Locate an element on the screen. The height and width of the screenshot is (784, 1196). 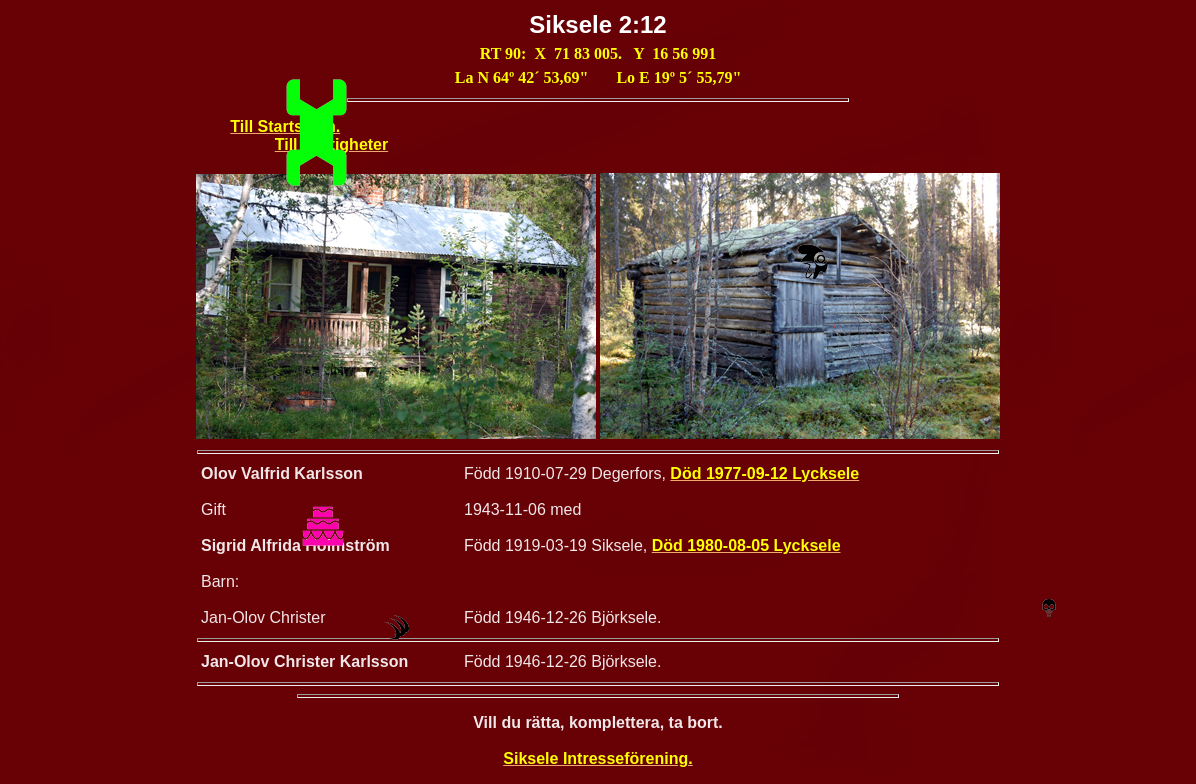
indicates hazardous environment or toxic area in game is located at coordinates (1049, 608).